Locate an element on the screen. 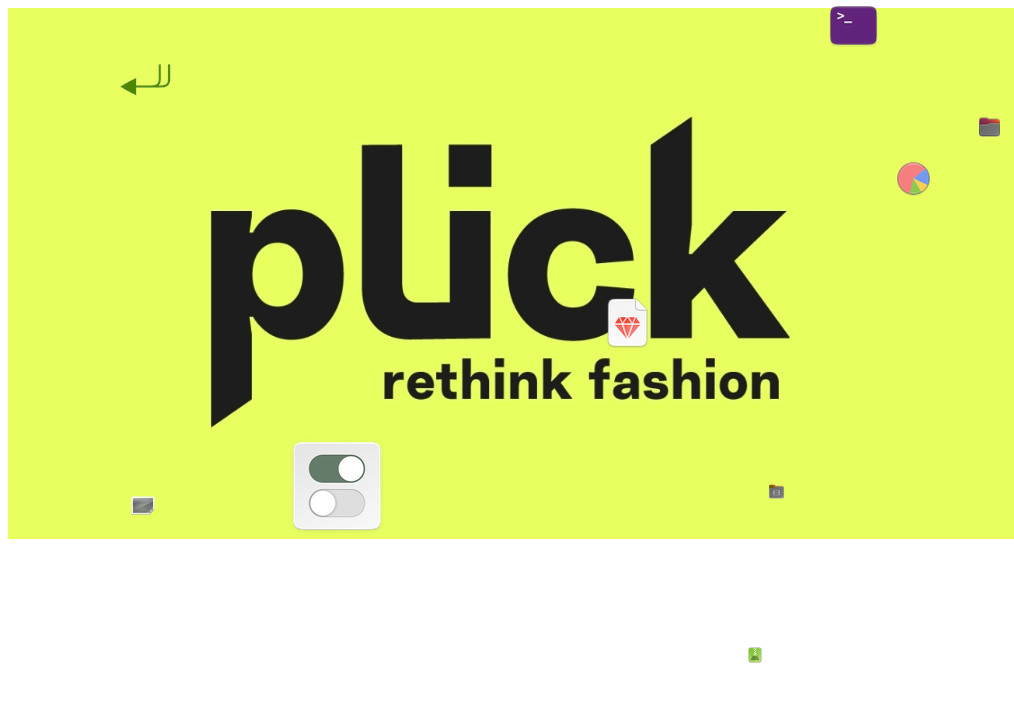 The width and height of the screenshot is (1014, 728). reply all to an email message is located at coordinates (144, 79).